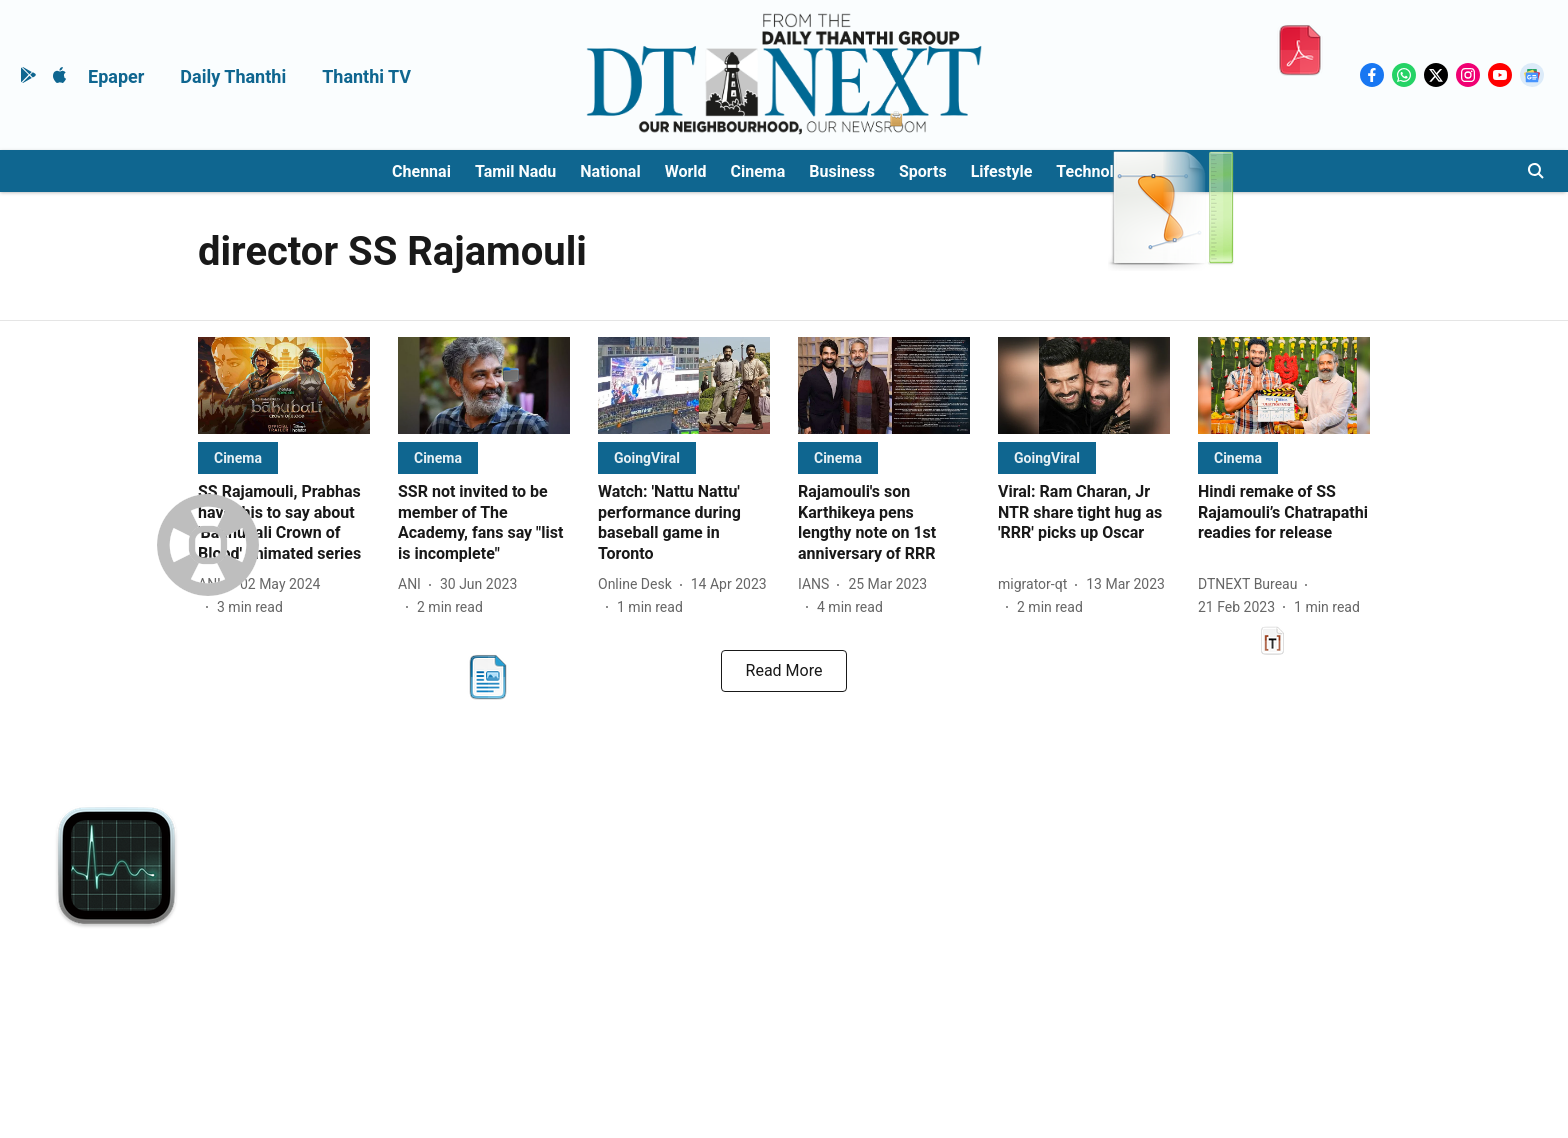 Image resolution: width=1568 pixels, height=1138 pixels. Describe the element at coordinates (1272, 640) in the screenshot. I see `a toml configuration file` at that location.